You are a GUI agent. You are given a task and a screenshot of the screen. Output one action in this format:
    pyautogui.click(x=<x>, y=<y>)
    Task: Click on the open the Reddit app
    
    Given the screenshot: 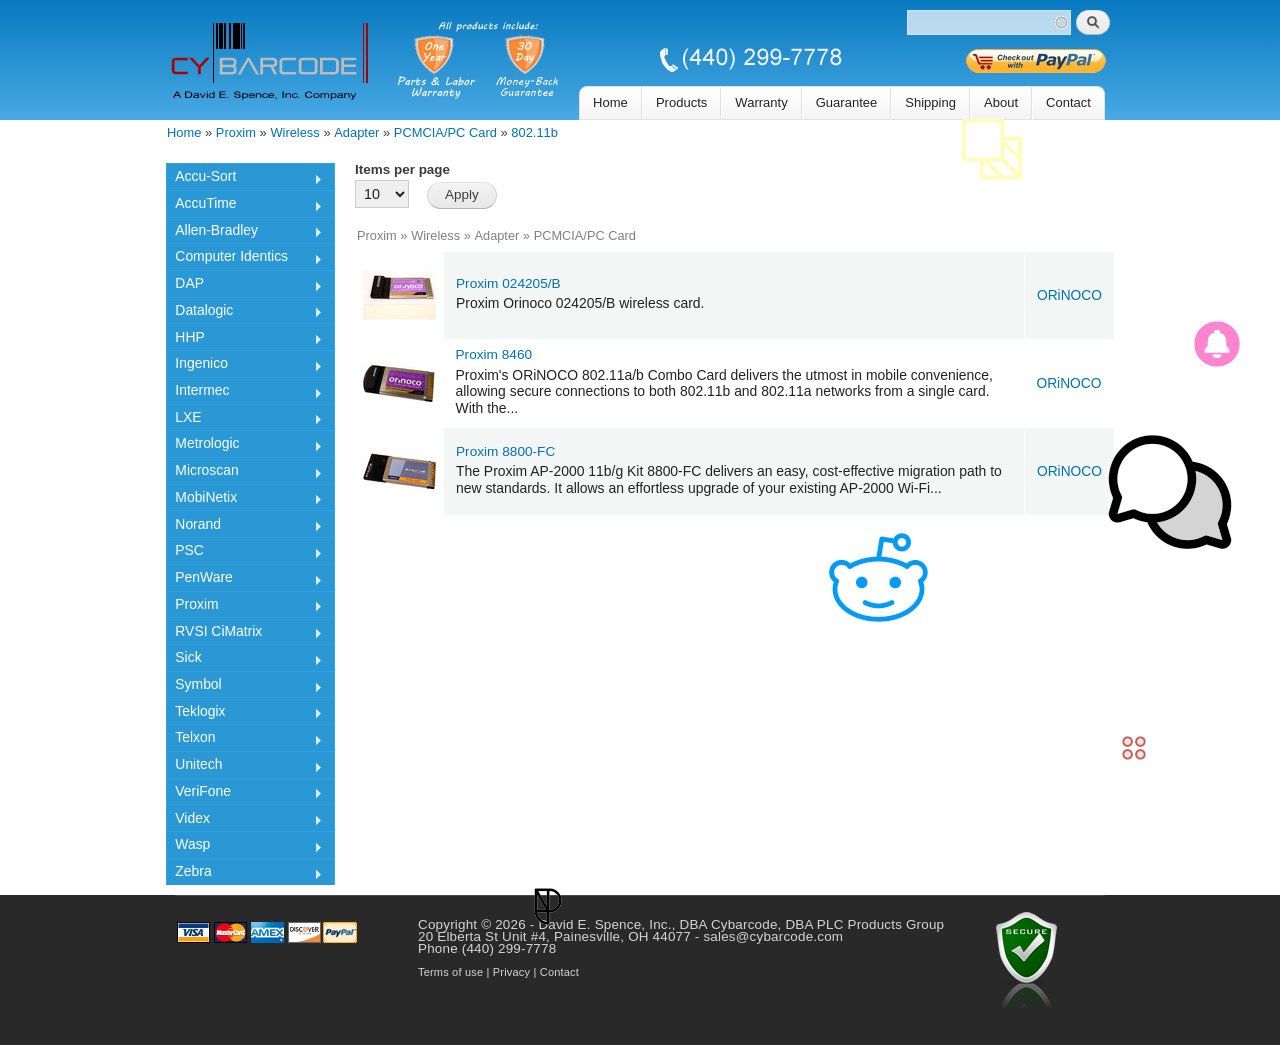 What is the action you would take?
    pyautogui.click(x=878, y=582)
    